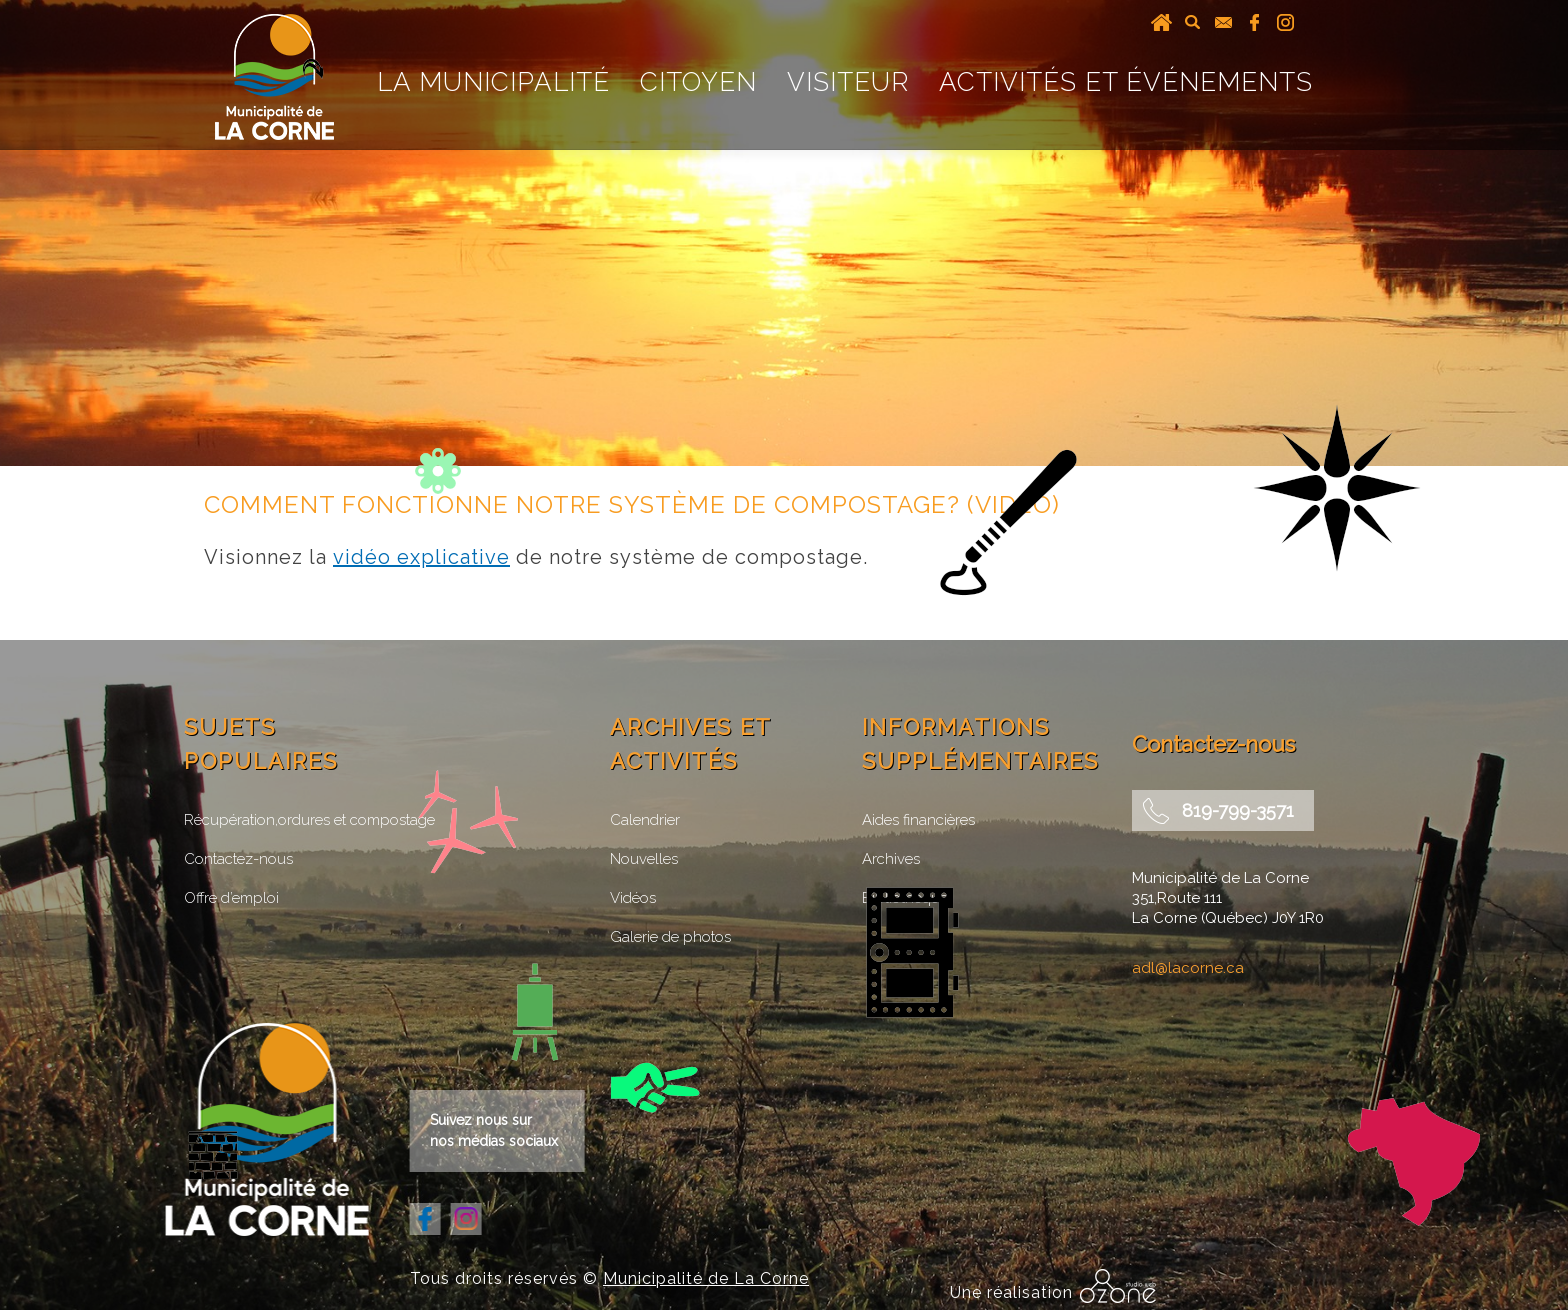 The width and height of the screenshot is (1568, 1310). What do you see at coordinates (1337, 488) in the screenshot?
I see `indicates a hazard or danger zone in gameplay` at bounding box center [1337, 488].